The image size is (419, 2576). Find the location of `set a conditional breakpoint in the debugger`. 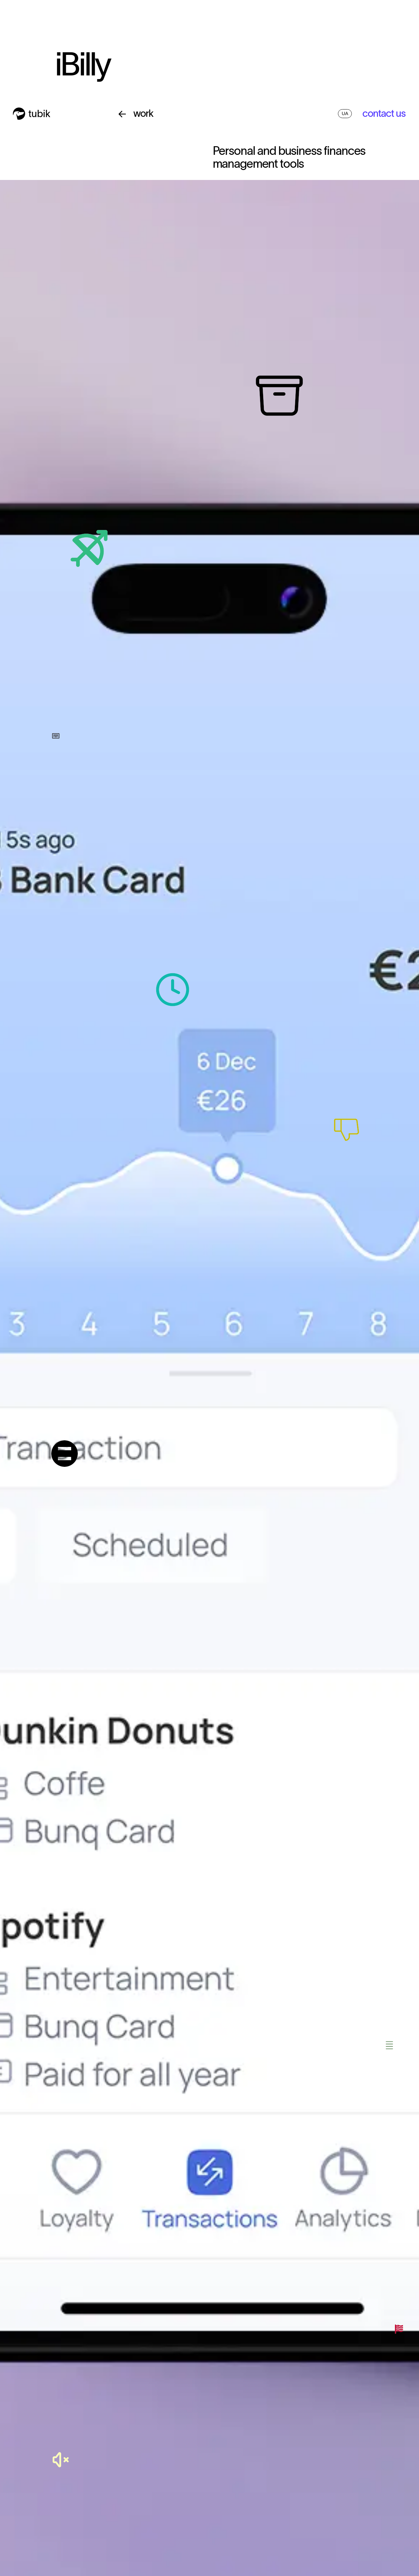

set a conditional breakpoint in the debugger is located at coordinates (65, 1454).